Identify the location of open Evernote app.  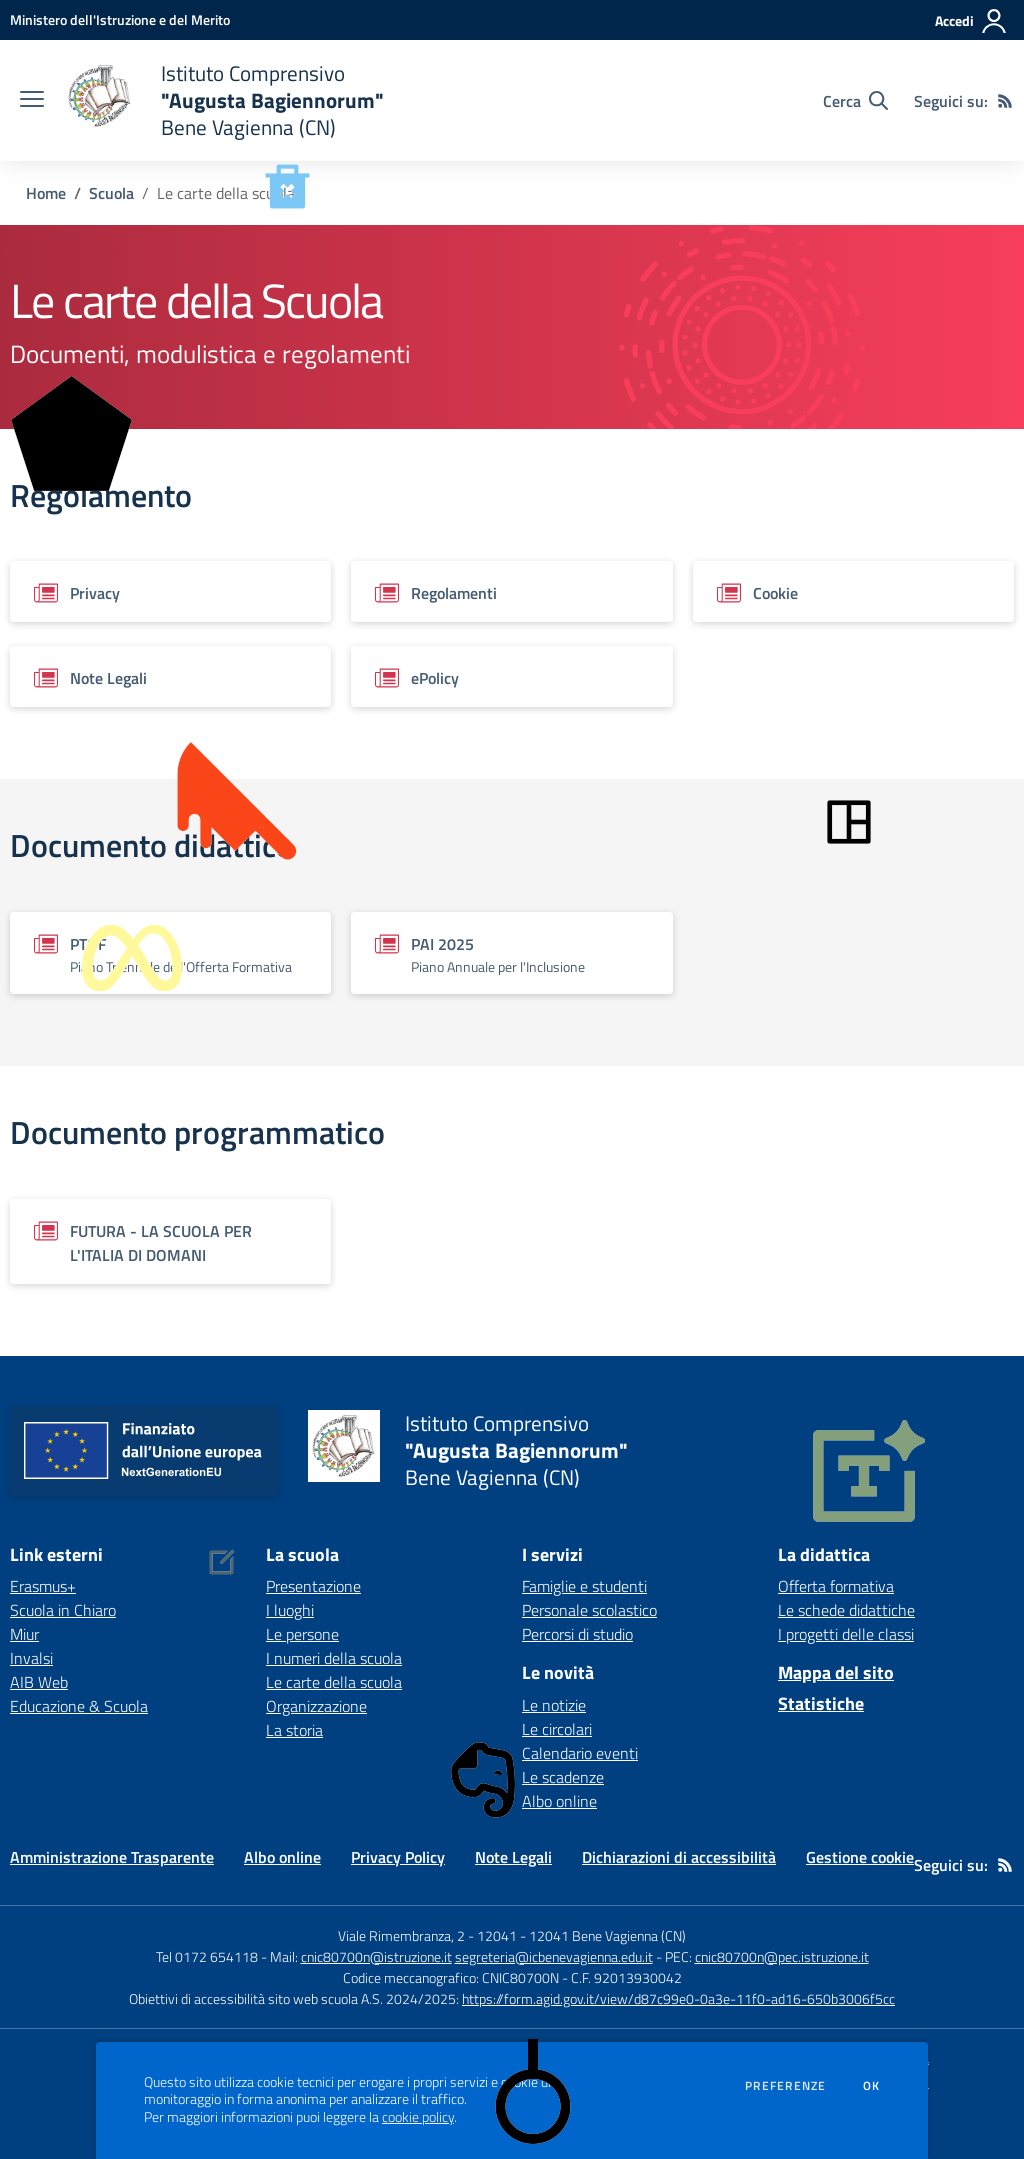
(483, 1778).